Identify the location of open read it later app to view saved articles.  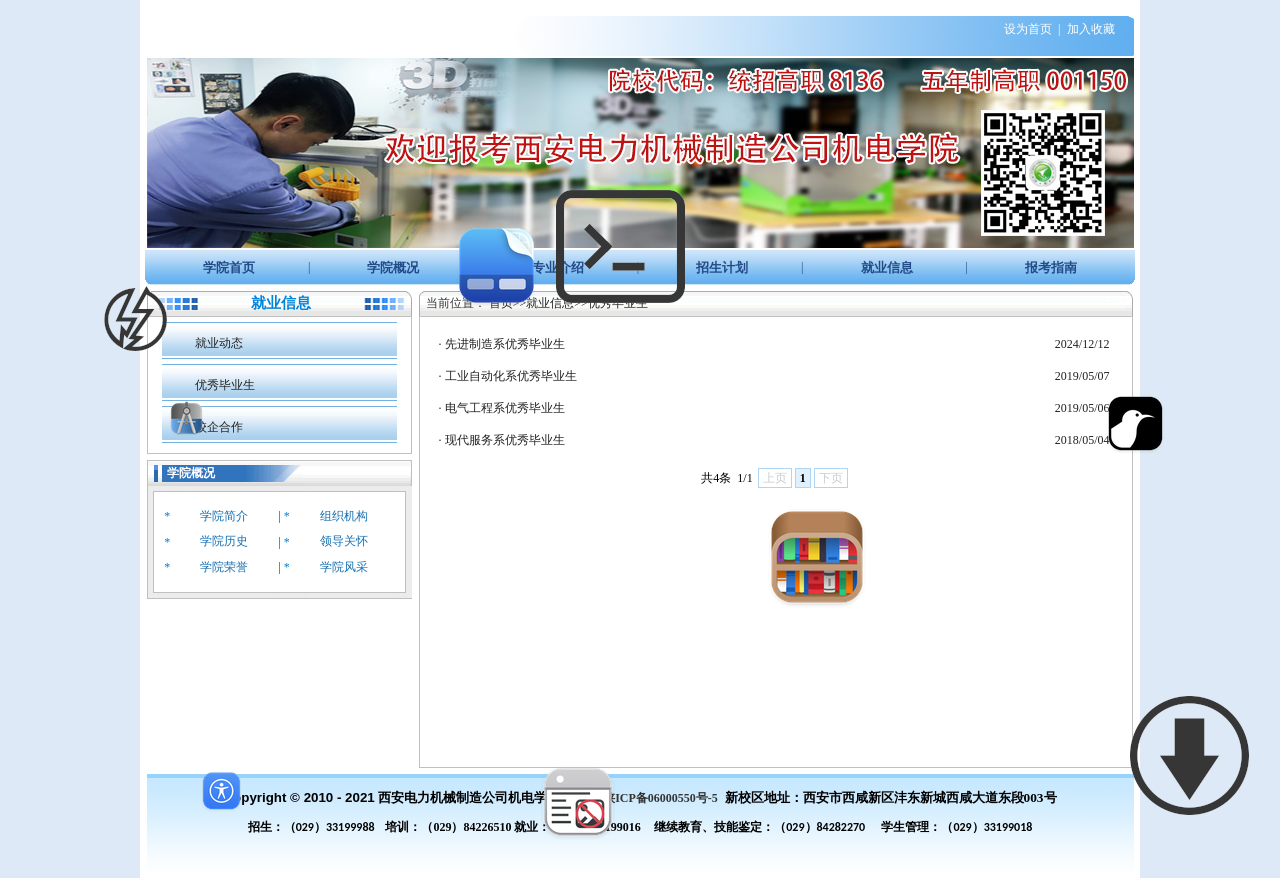
(817, 557).